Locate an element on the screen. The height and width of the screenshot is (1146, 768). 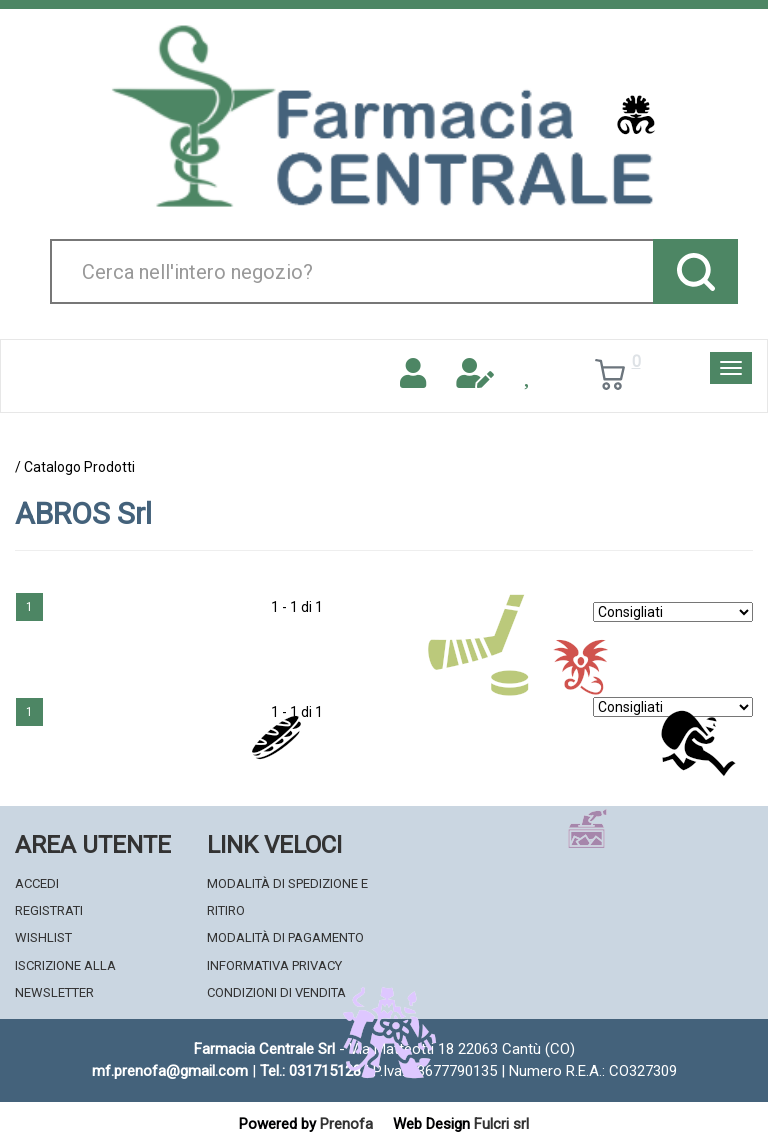
select shambling mound creature or enemy type is located at coordinates (389, 1032).